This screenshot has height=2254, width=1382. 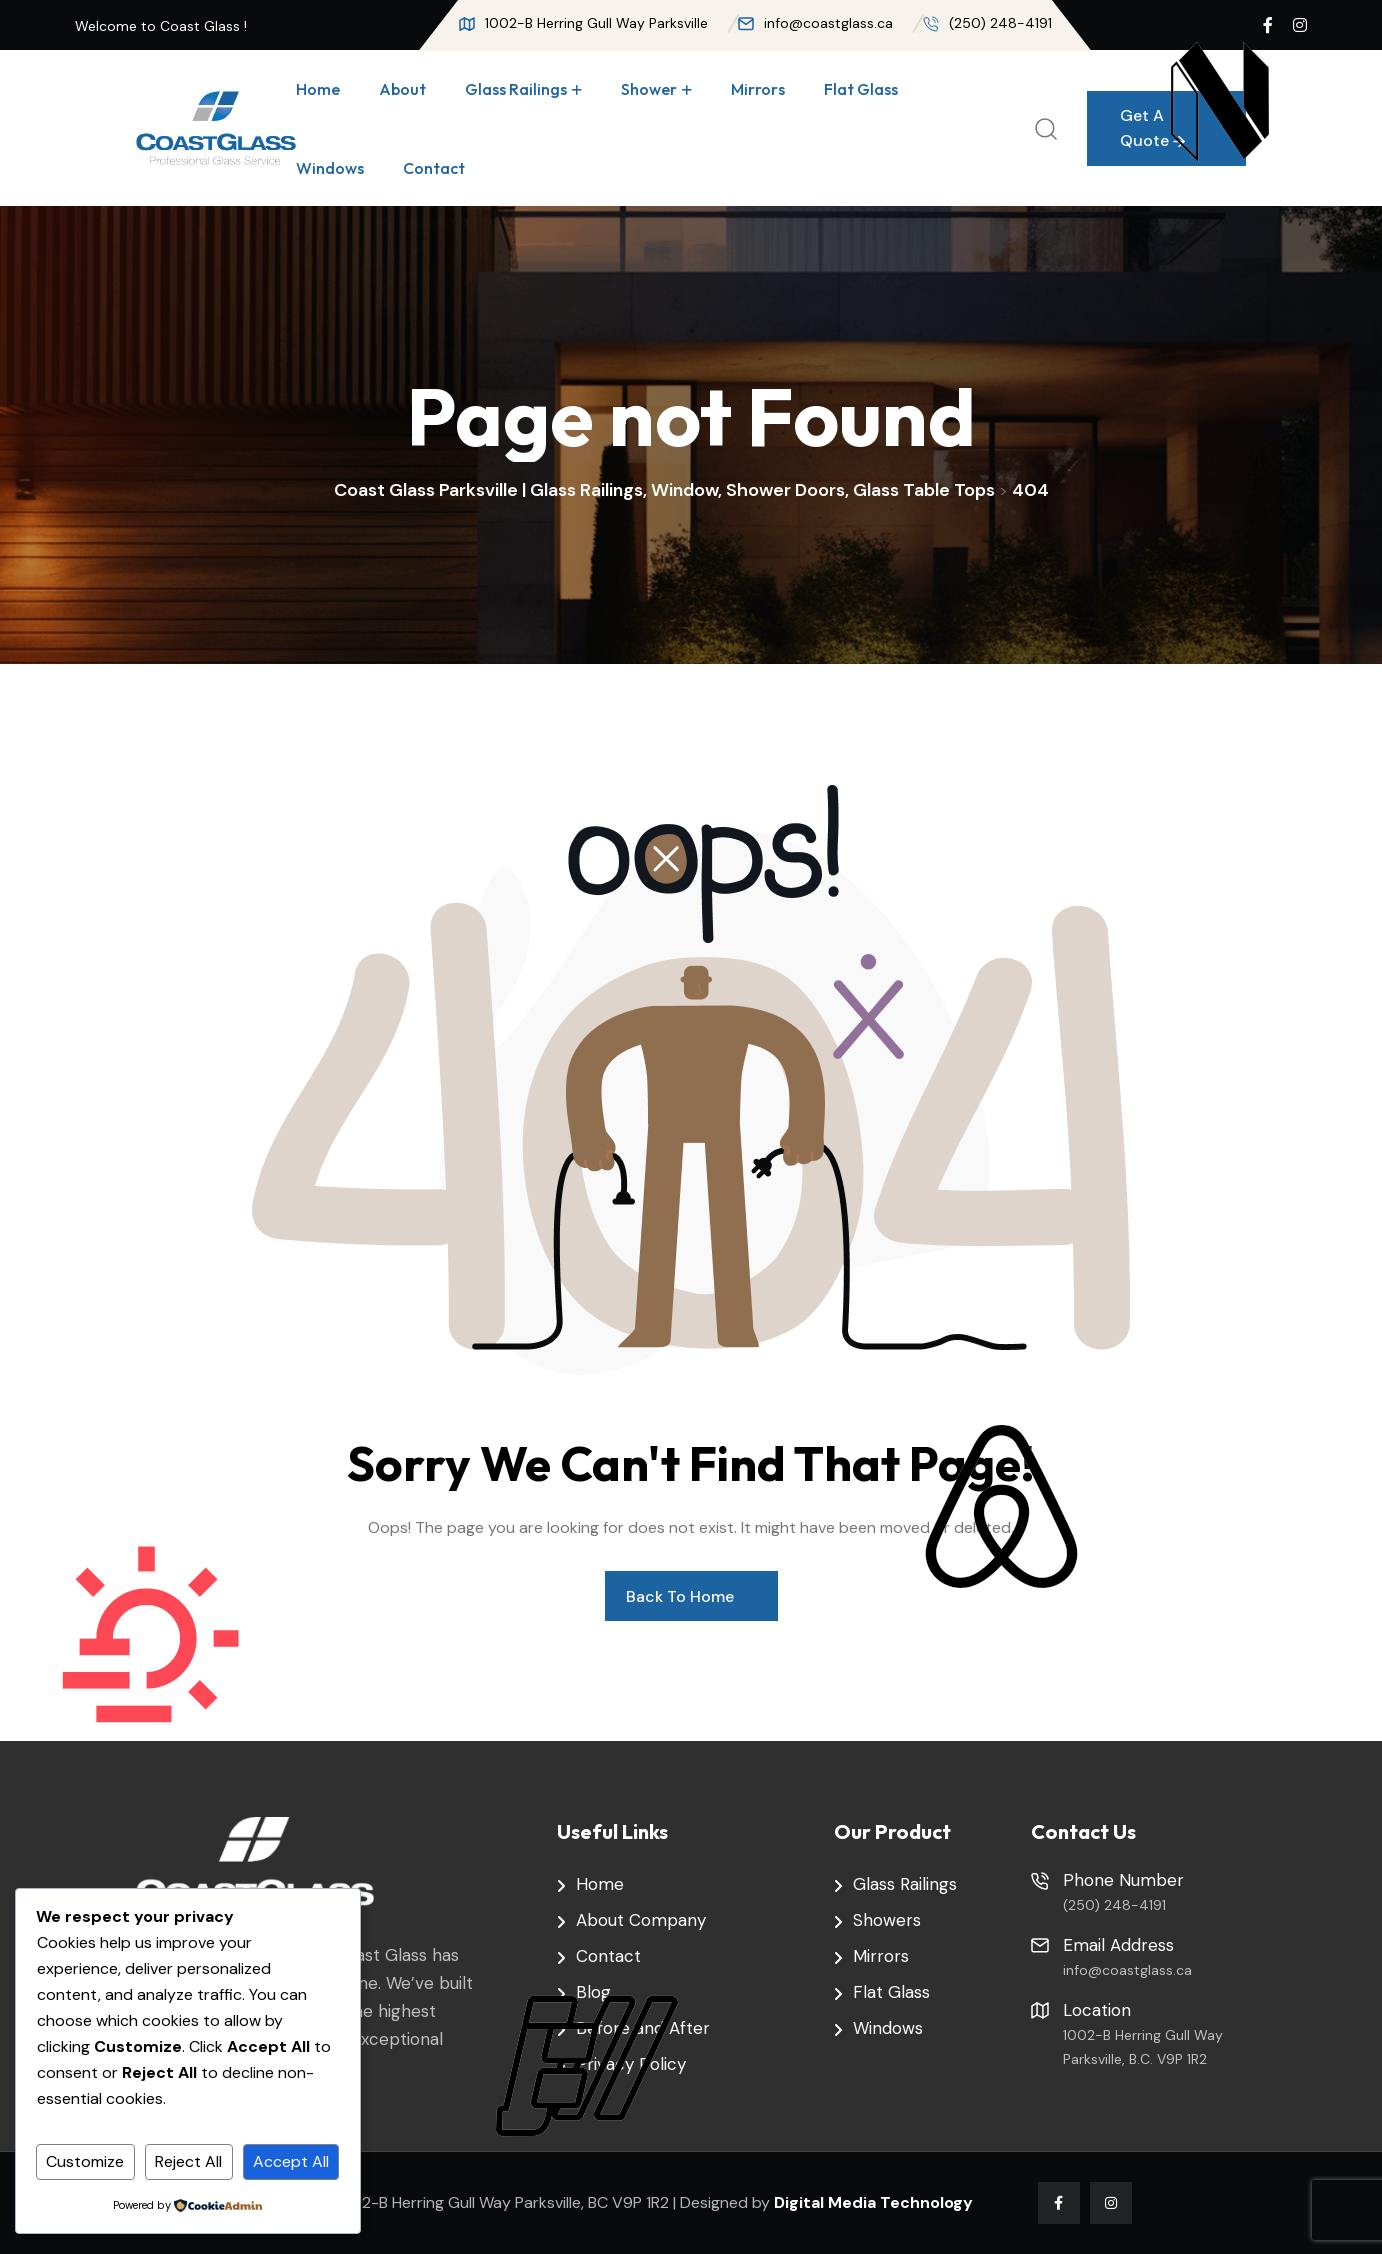 I want to click on launch Citrix workspace or virtual desktop, so click(x=868, y=1006).